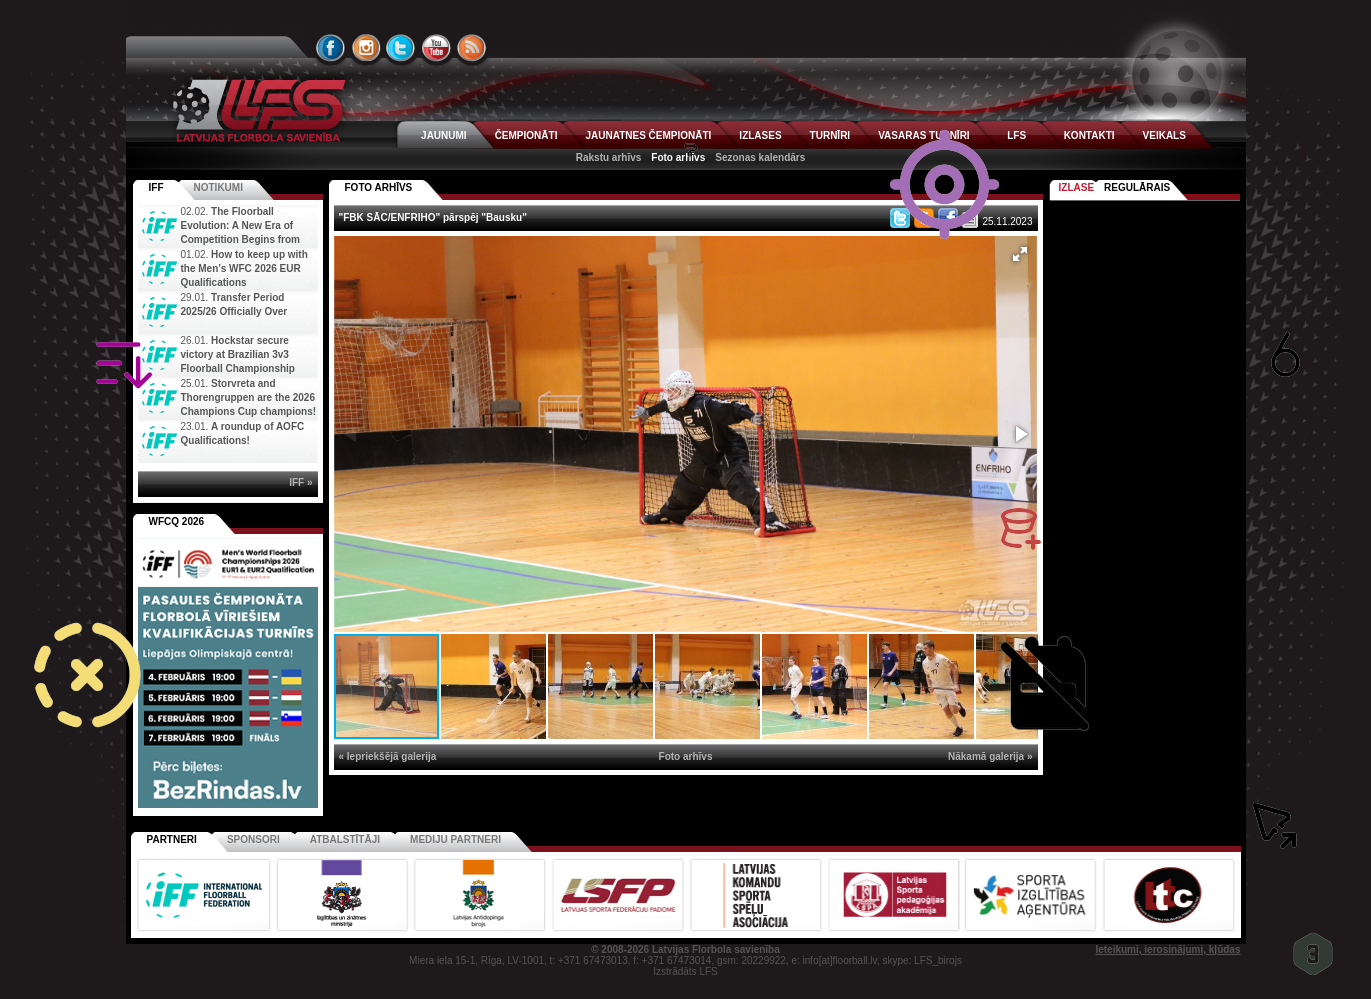  Describe the element at coordinates (122, 363) in the screenshot. I see `sort items in ascending order` at that location.